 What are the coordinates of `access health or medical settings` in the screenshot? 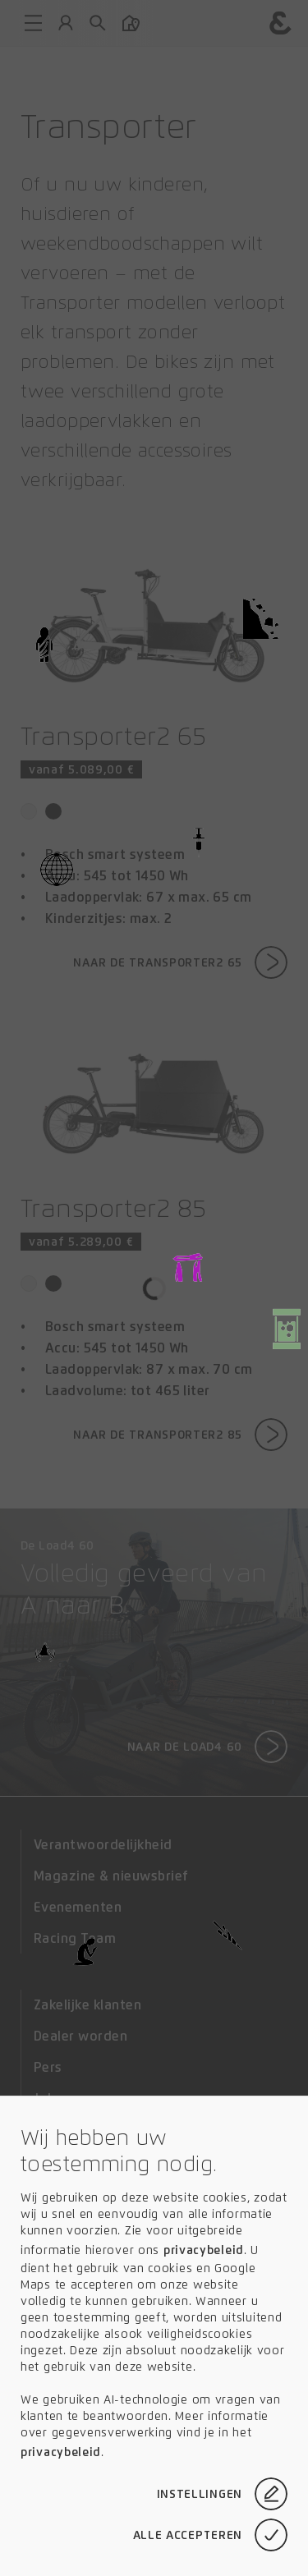 It's located at (199, 843).